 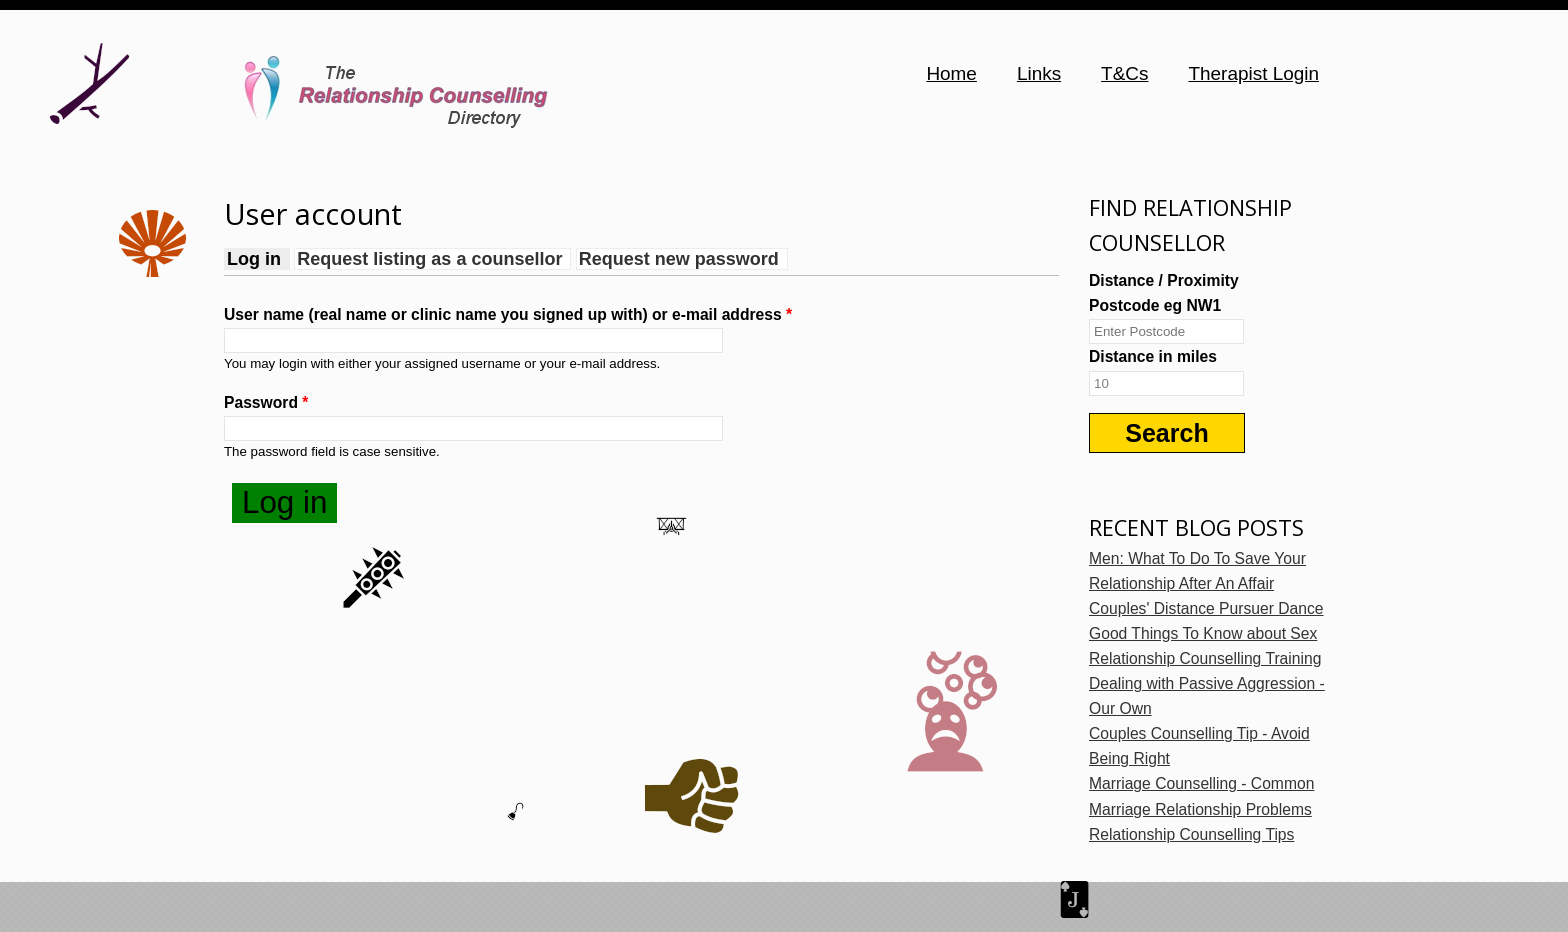 I want to click on jack of spades playing card, so click(x=1074, y=899).